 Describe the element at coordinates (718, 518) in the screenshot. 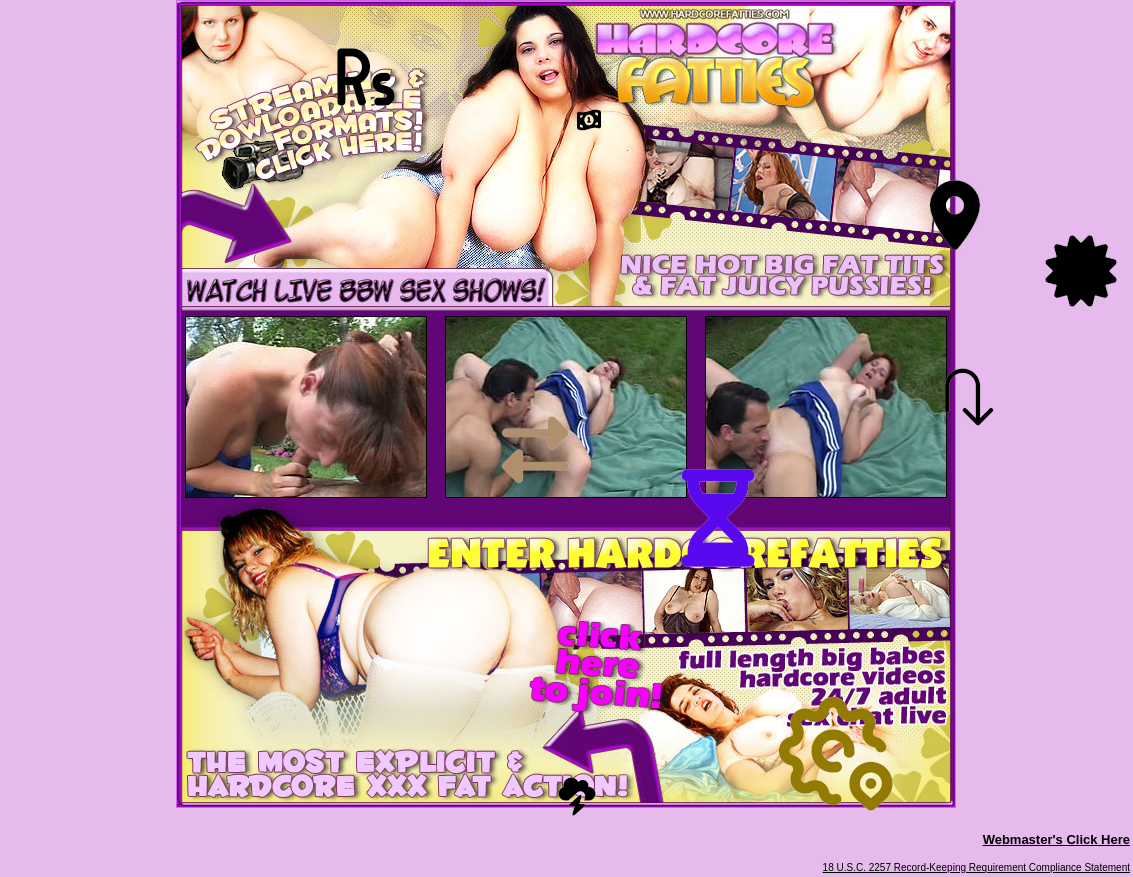

I see `indicates a process is in progress or loading` at that location.